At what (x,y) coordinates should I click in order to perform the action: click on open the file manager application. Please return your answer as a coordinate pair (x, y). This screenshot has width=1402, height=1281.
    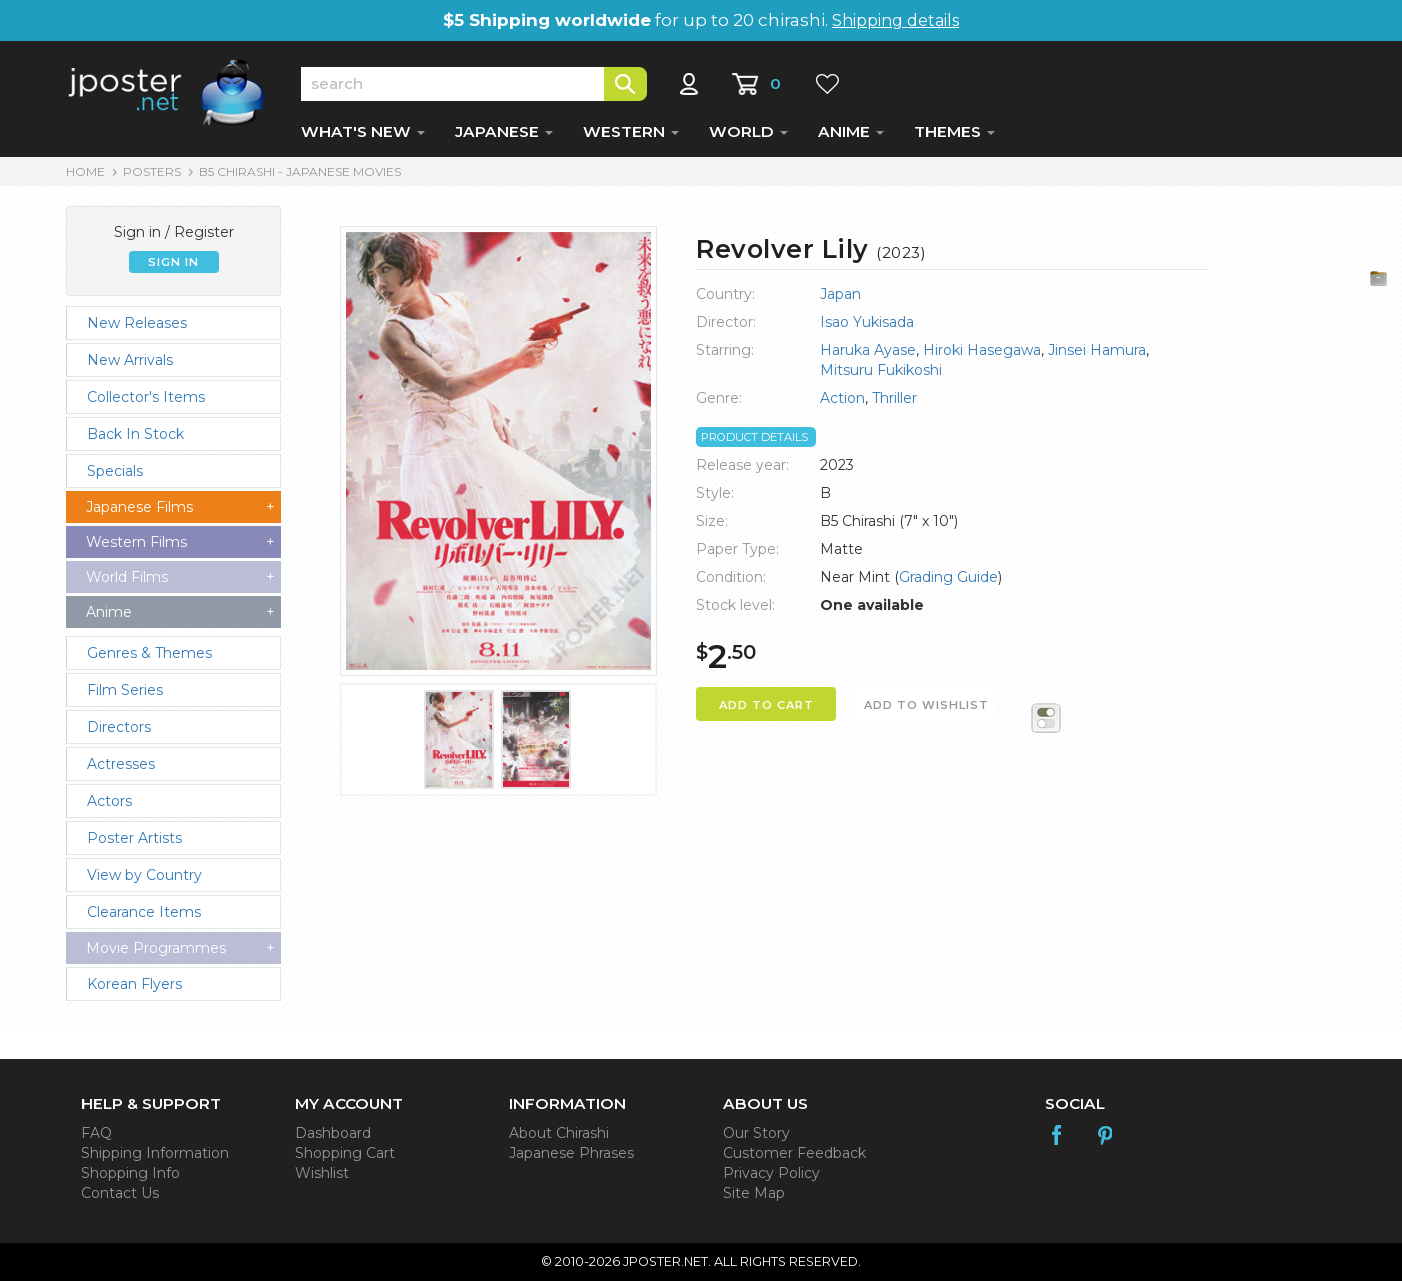
    Looking at the image, I should click on (1378, 278).